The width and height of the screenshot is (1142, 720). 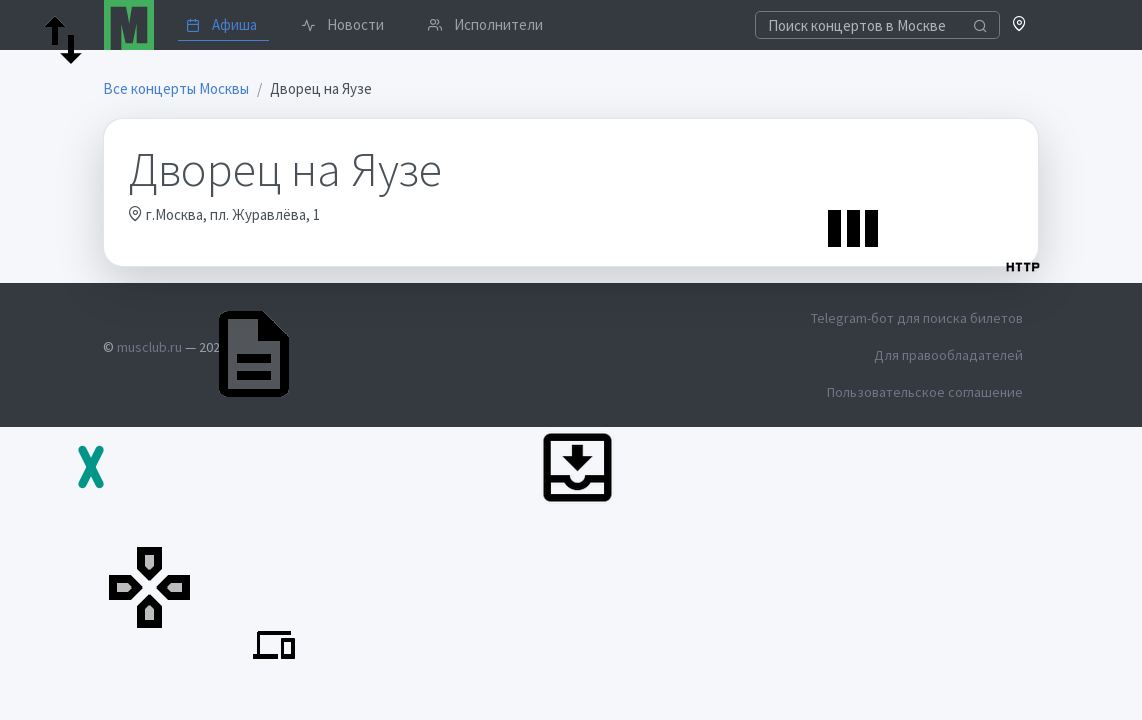 I want to click on manage connected devices, so click(x=274, y=645).